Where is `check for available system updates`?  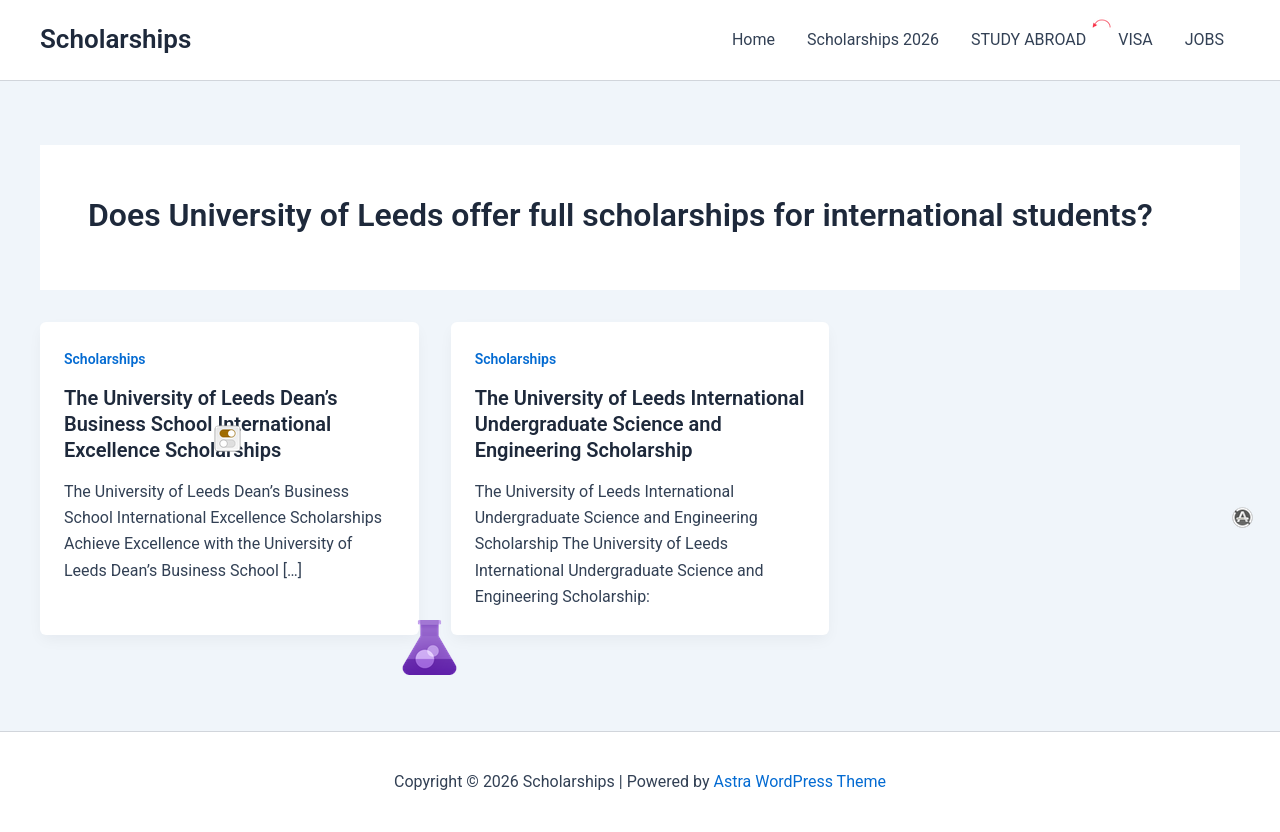
check for available system updates is located at coordinates (1242, 517).